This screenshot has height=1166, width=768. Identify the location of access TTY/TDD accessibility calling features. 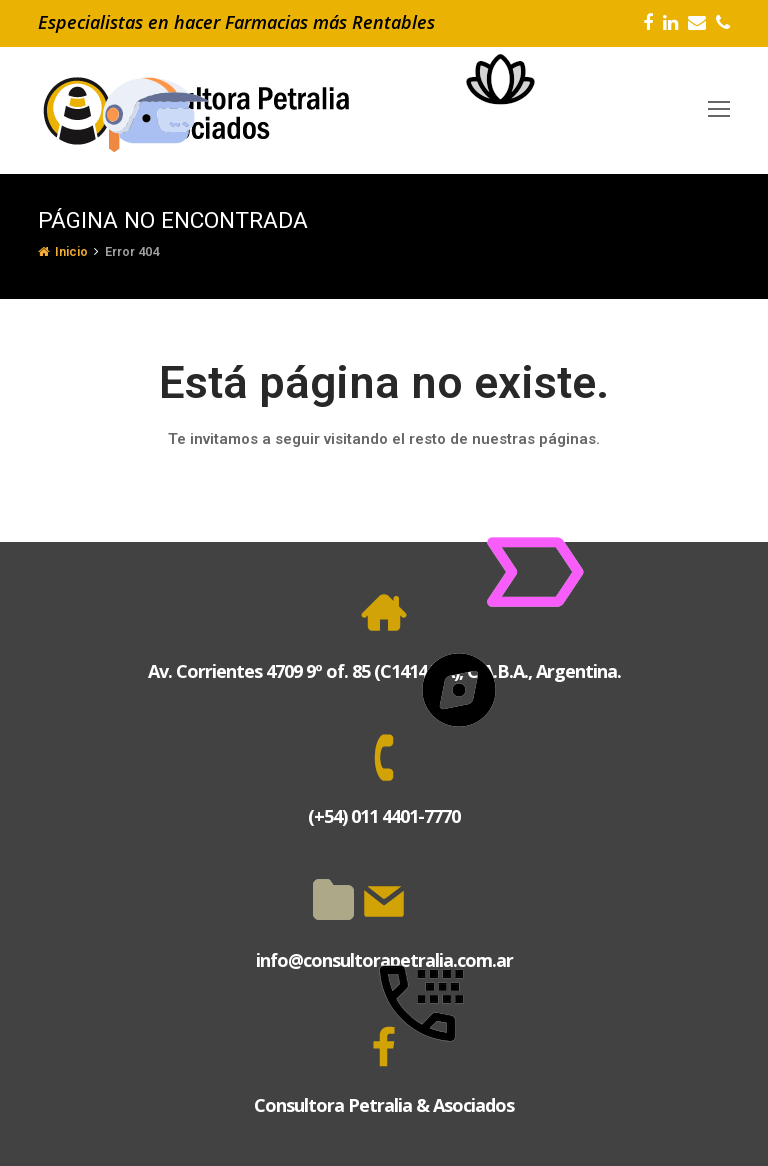
(421, 1003).